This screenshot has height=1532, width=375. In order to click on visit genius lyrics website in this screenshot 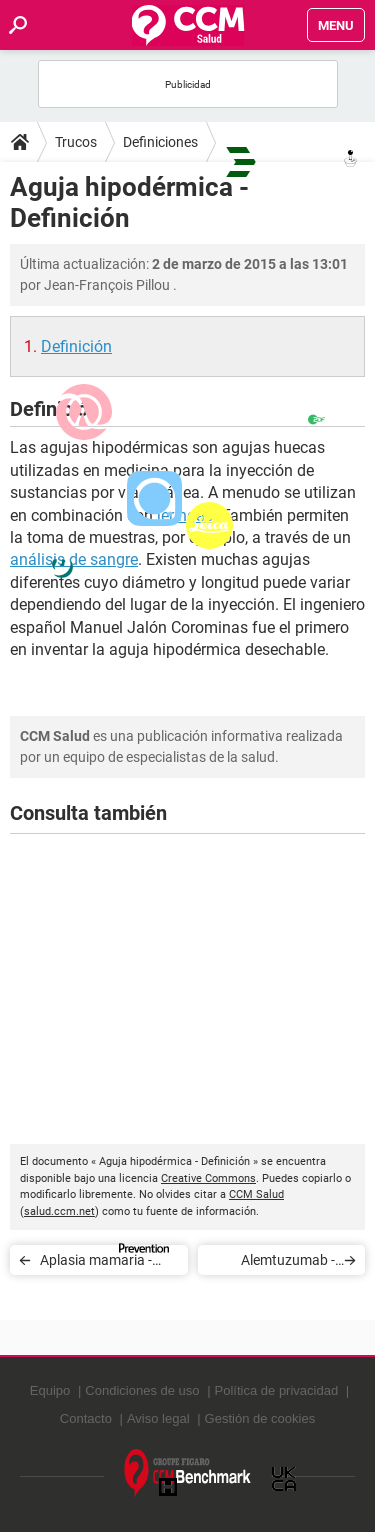, I will do `click(62, 568)`.